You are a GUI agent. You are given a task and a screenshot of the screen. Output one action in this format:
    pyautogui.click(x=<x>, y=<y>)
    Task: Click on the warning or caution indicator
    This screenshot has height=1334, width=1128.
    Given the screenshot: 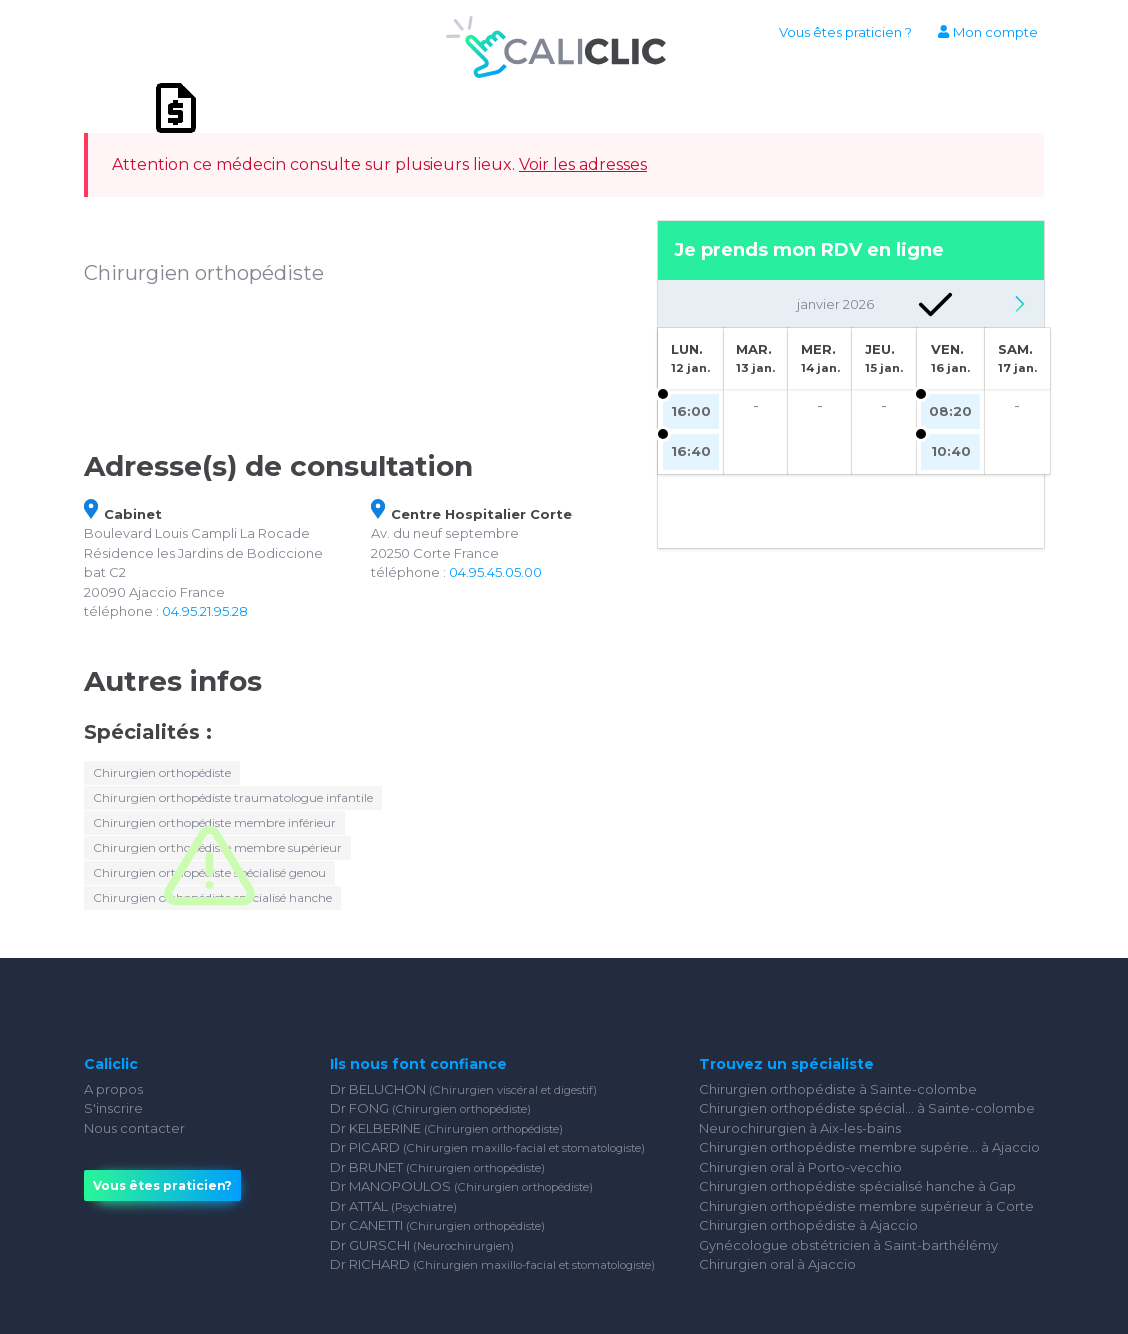 What is the action you would take?
    pyautogui.click(x=209, y=868)
    